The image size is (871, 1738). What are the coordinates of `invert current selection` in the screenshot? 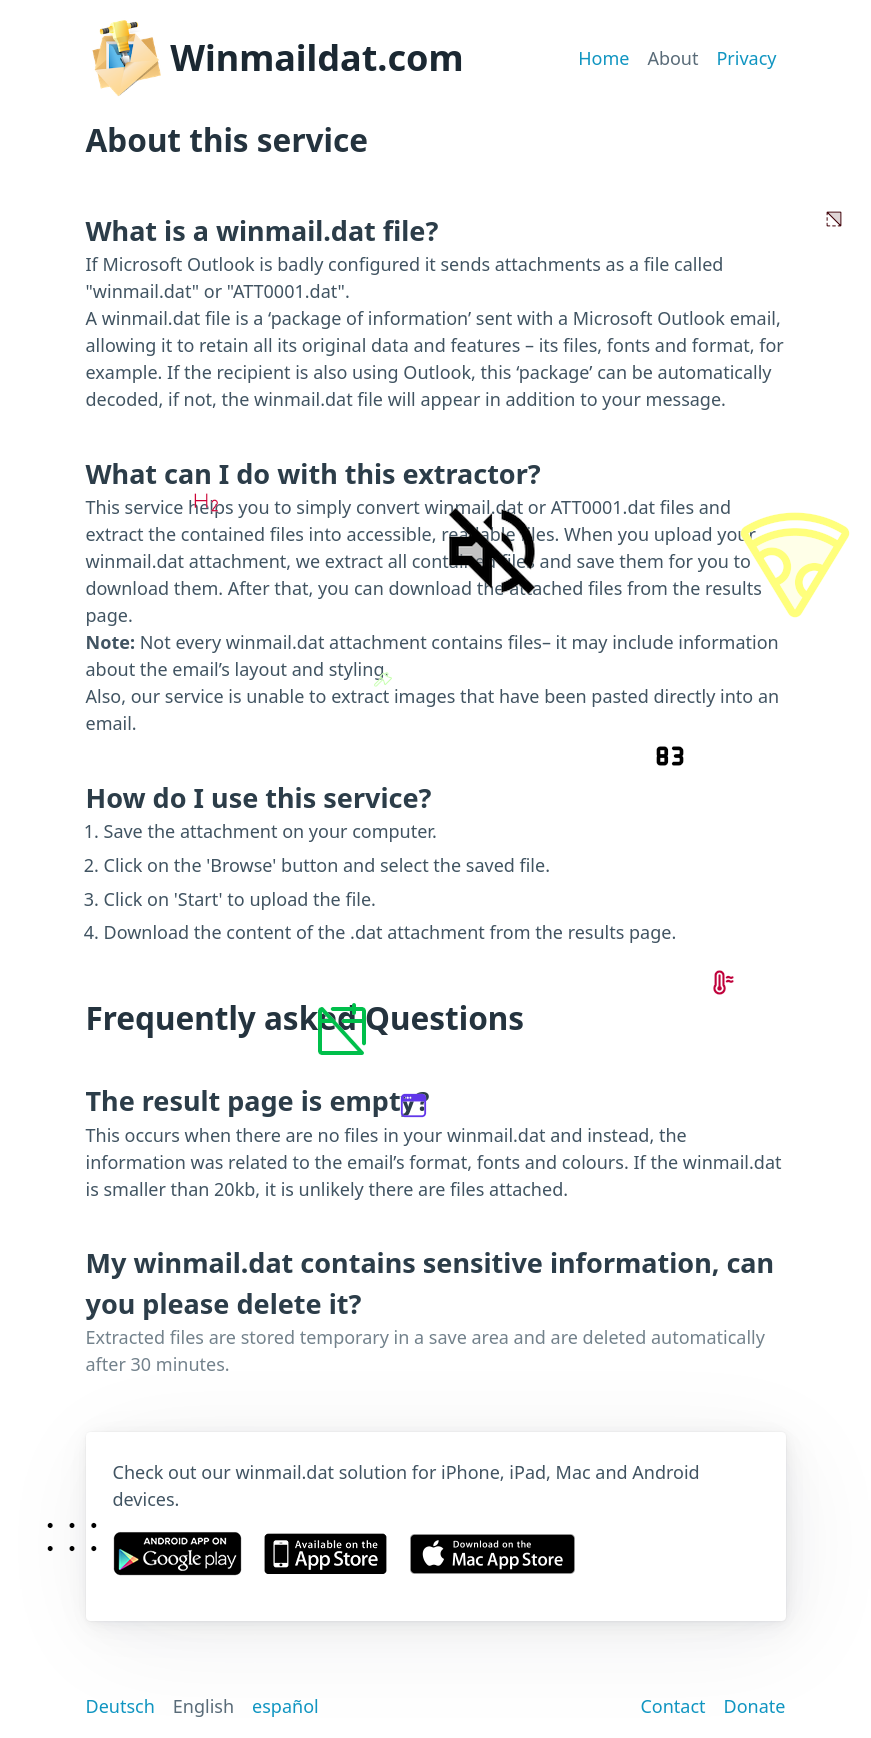 It's located at (834, 219).